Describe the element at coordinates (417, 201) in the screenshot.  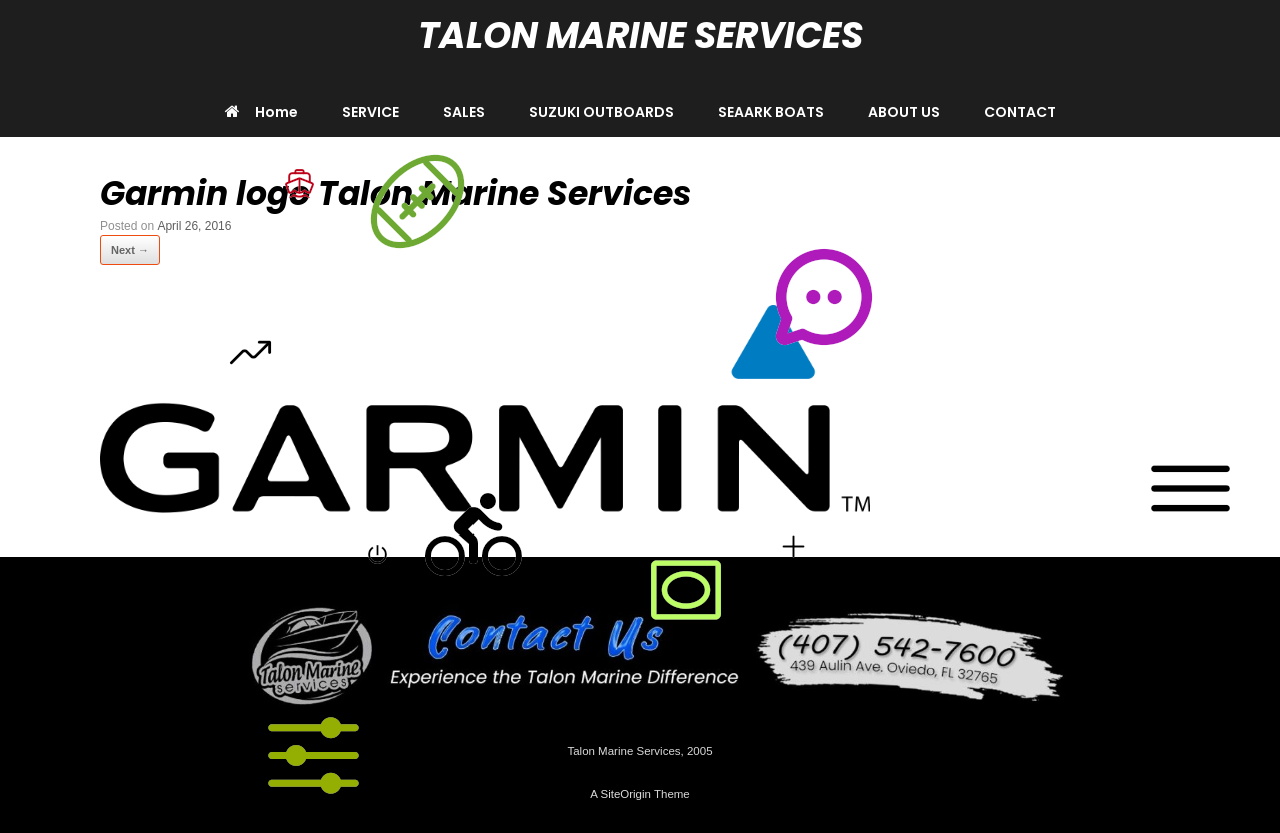
I see `view sports scores or updates` at that location.